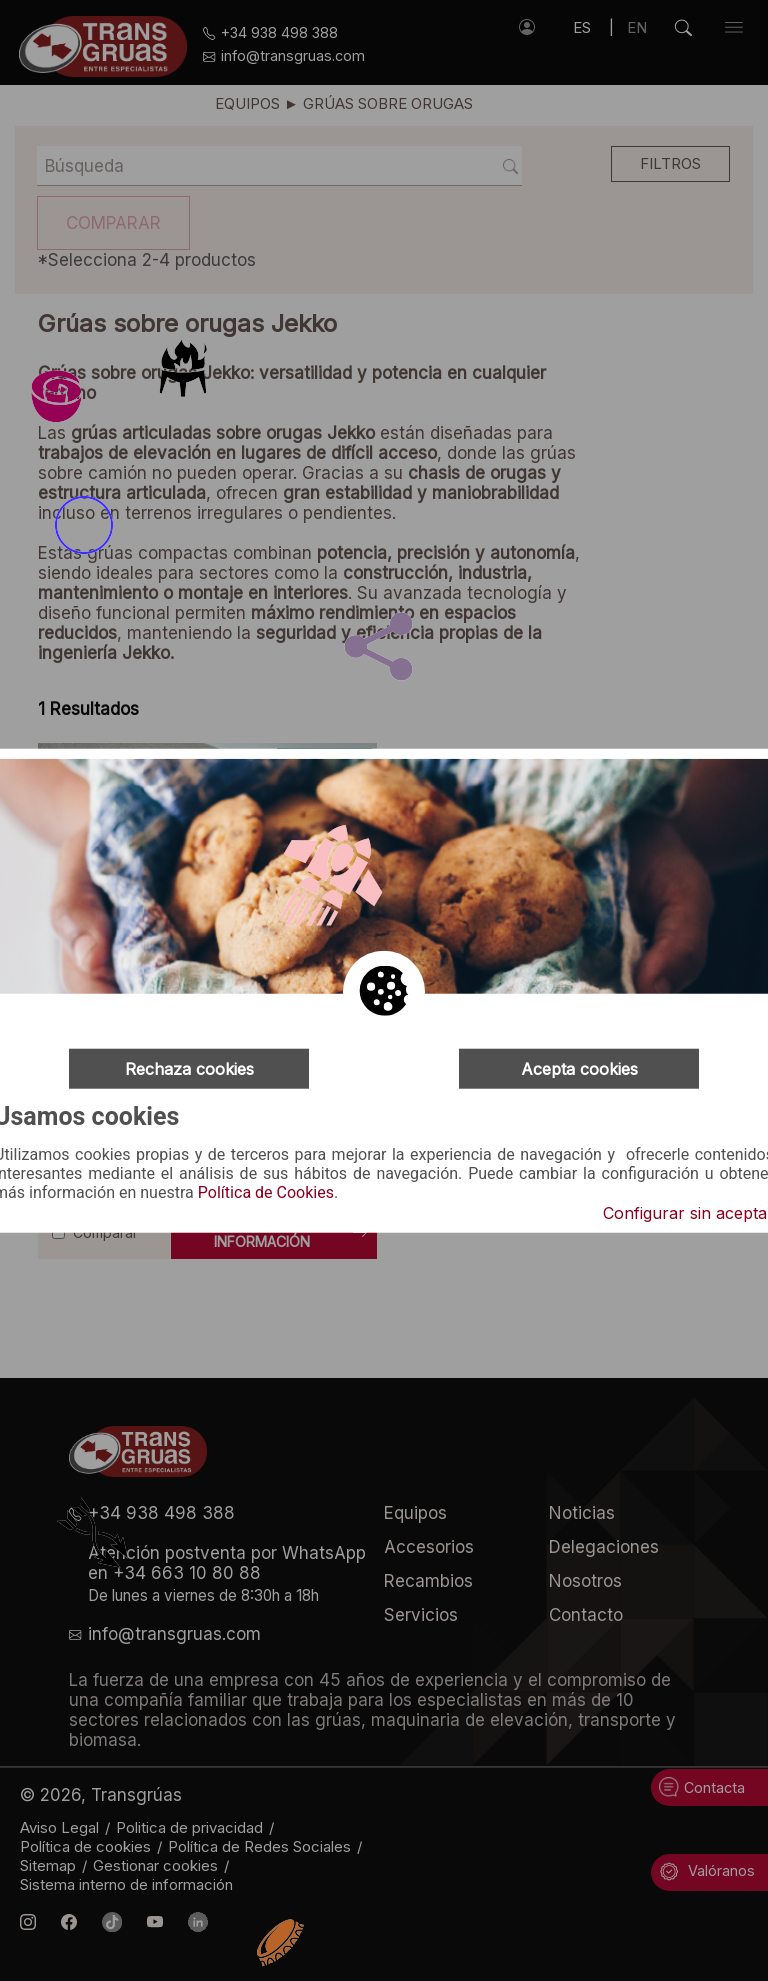 The width and height of the screenshot is (768, 1981). What do you see at coordinates (84, 525) in the screenshot?
I see `unselected radio button or toggle option` at bounding box center [84, 525].